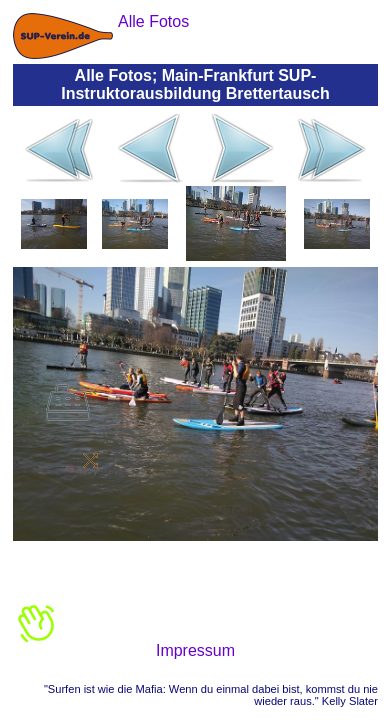 This screenshot has height=720, width=391. Describe the element at coordinates (68, 405) in the screenshot. I see `access point of sale system` at that location.